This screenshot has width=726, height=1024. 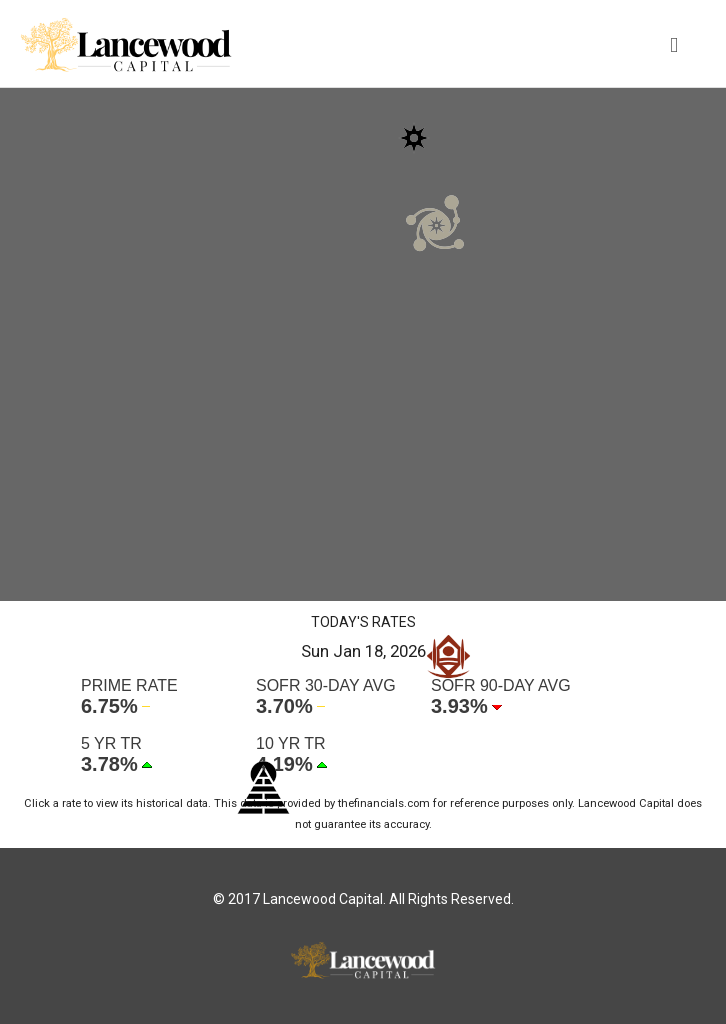 What do you see at coordinates (448, 656) in the screenshot?
I see `decorative game emblem or faction symbol` at bounding box center [448, 656].